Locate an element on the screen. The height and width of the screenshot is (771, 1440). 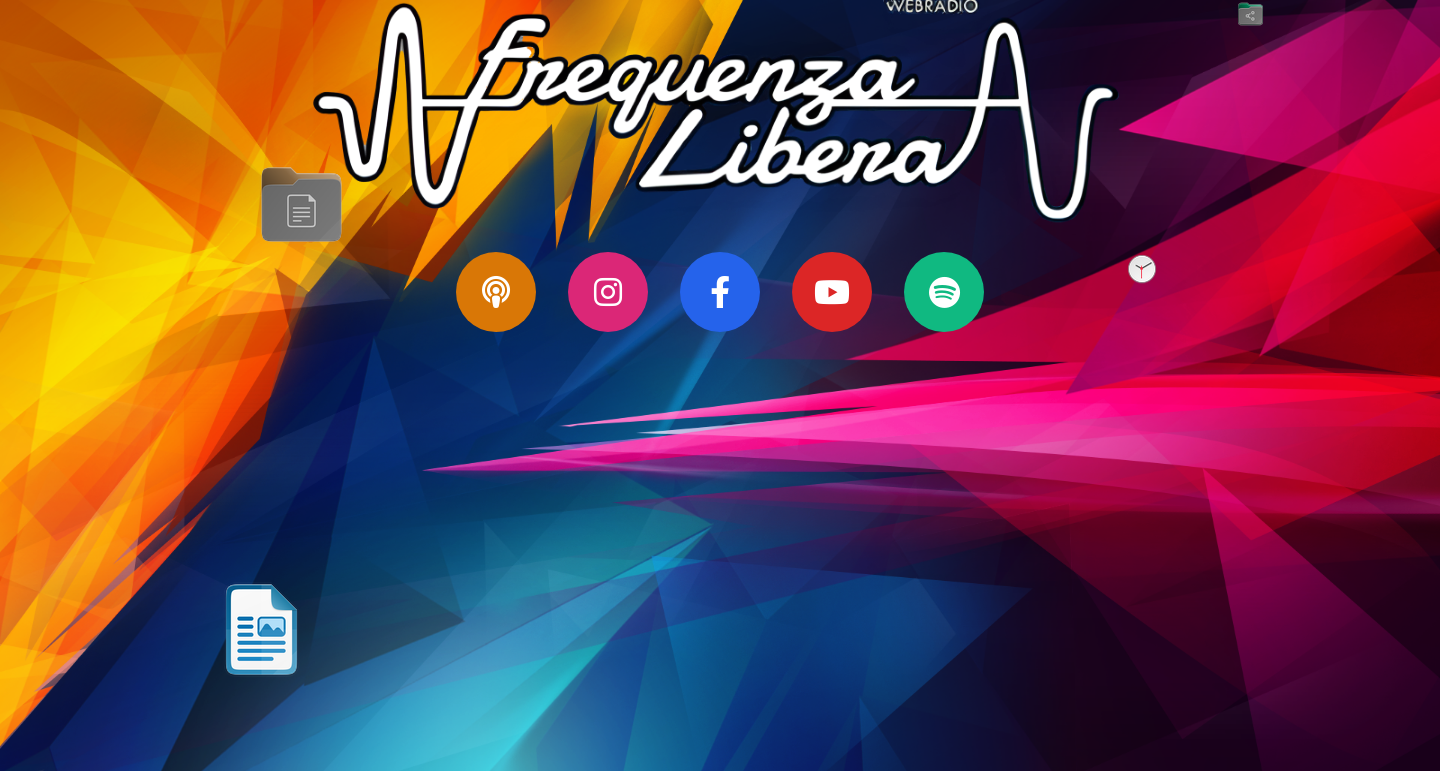
access recently opened files or folders is located at coordinates (1142, 269).